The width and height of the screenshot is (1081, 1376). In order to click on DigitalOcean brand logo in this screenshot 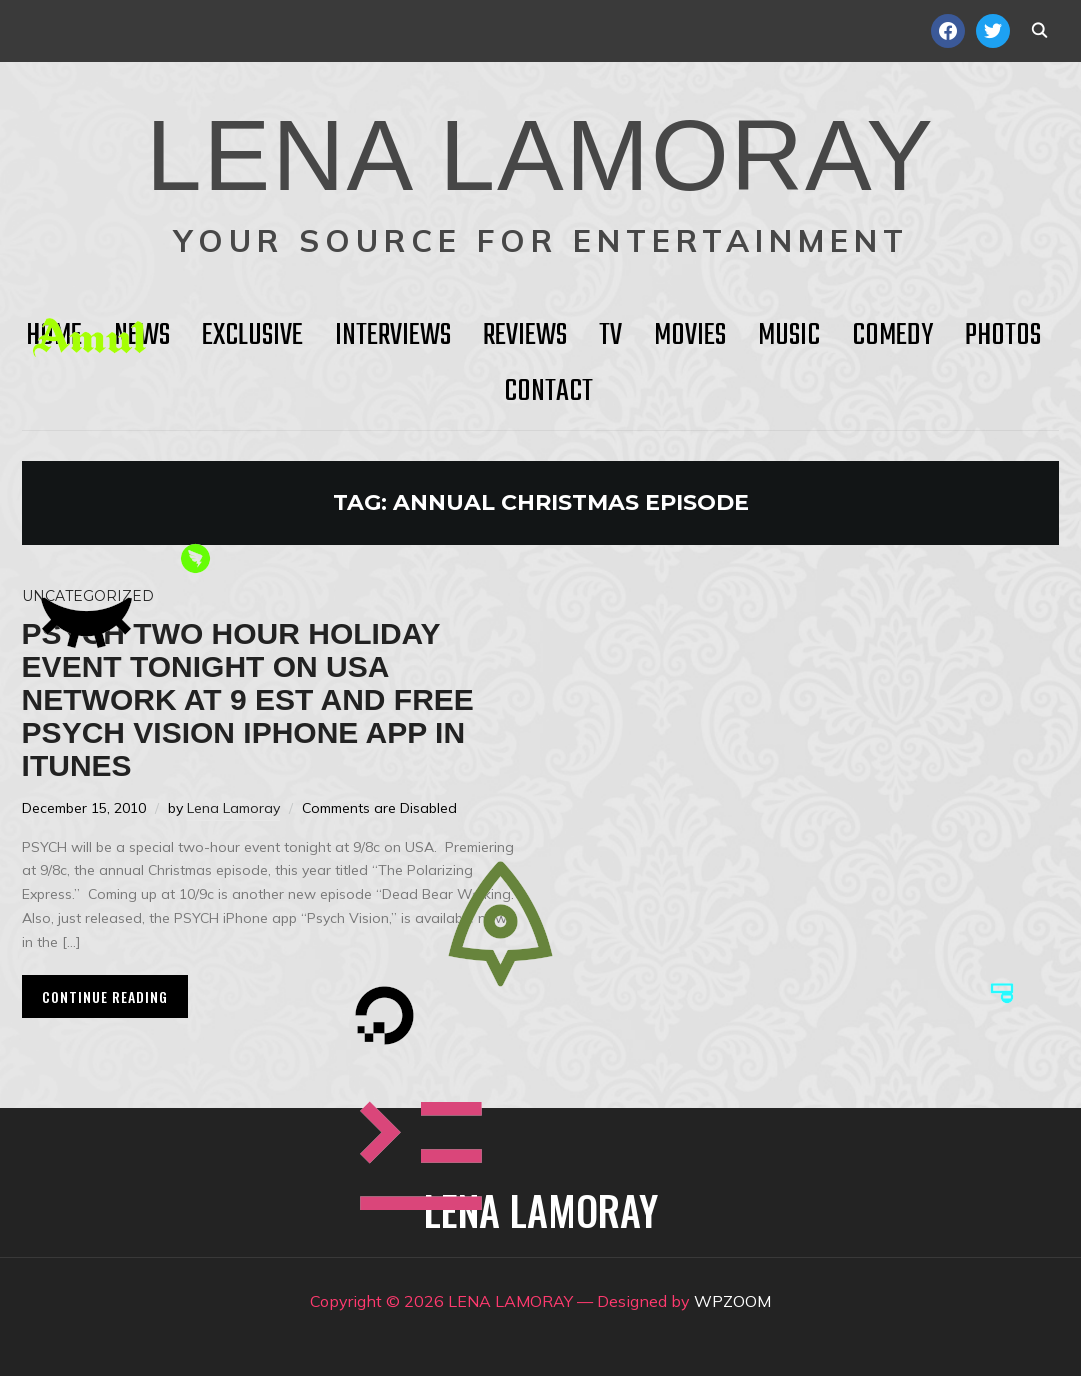, I will do `click(384, 1015)`.